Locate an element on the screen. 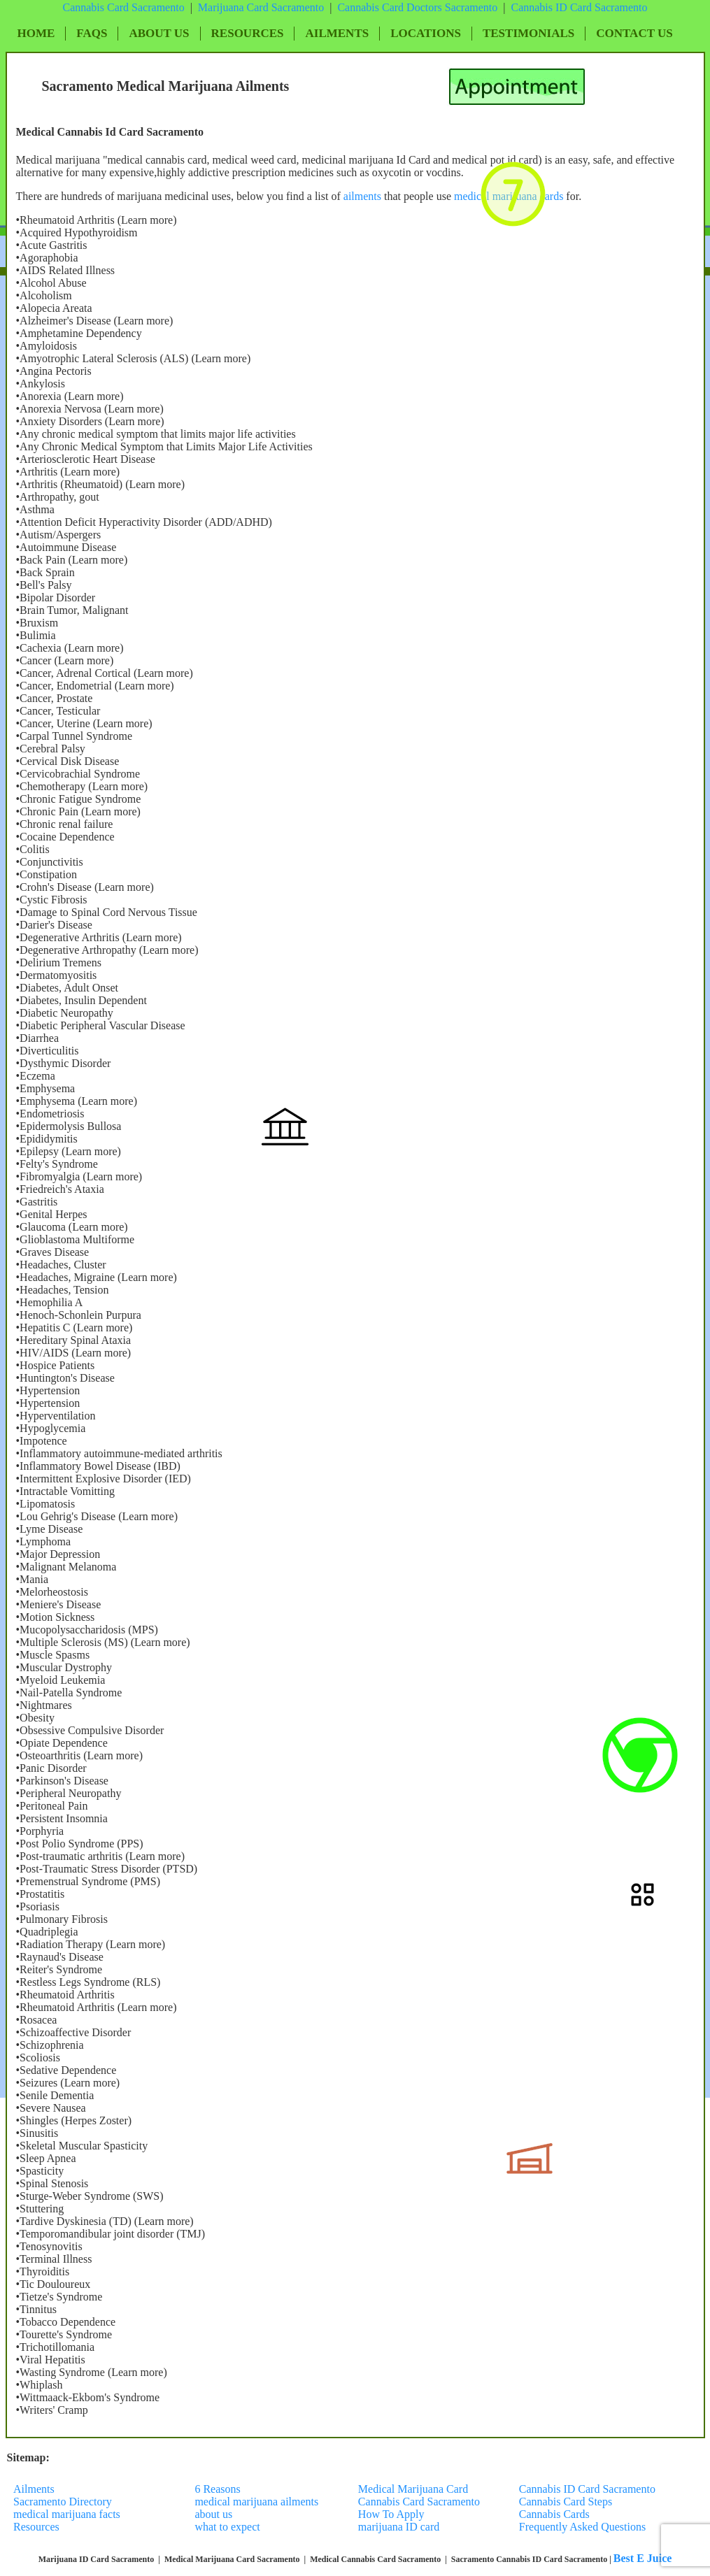 The width and height of the screenshot is (710, 2576). browse categories or sections is located at coordinates (642, 1894).